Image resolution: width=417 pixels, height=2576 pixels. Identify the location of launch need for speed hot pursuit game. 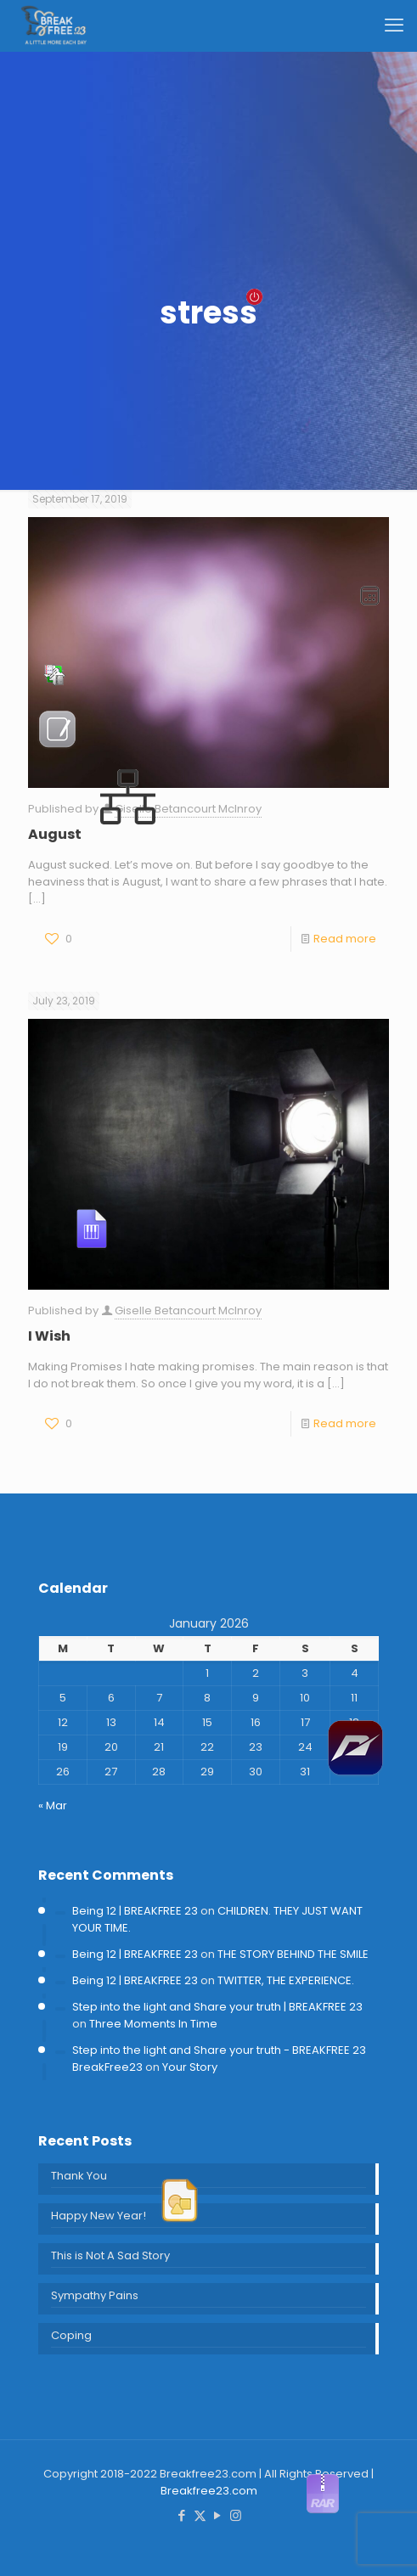
(355, 1747).